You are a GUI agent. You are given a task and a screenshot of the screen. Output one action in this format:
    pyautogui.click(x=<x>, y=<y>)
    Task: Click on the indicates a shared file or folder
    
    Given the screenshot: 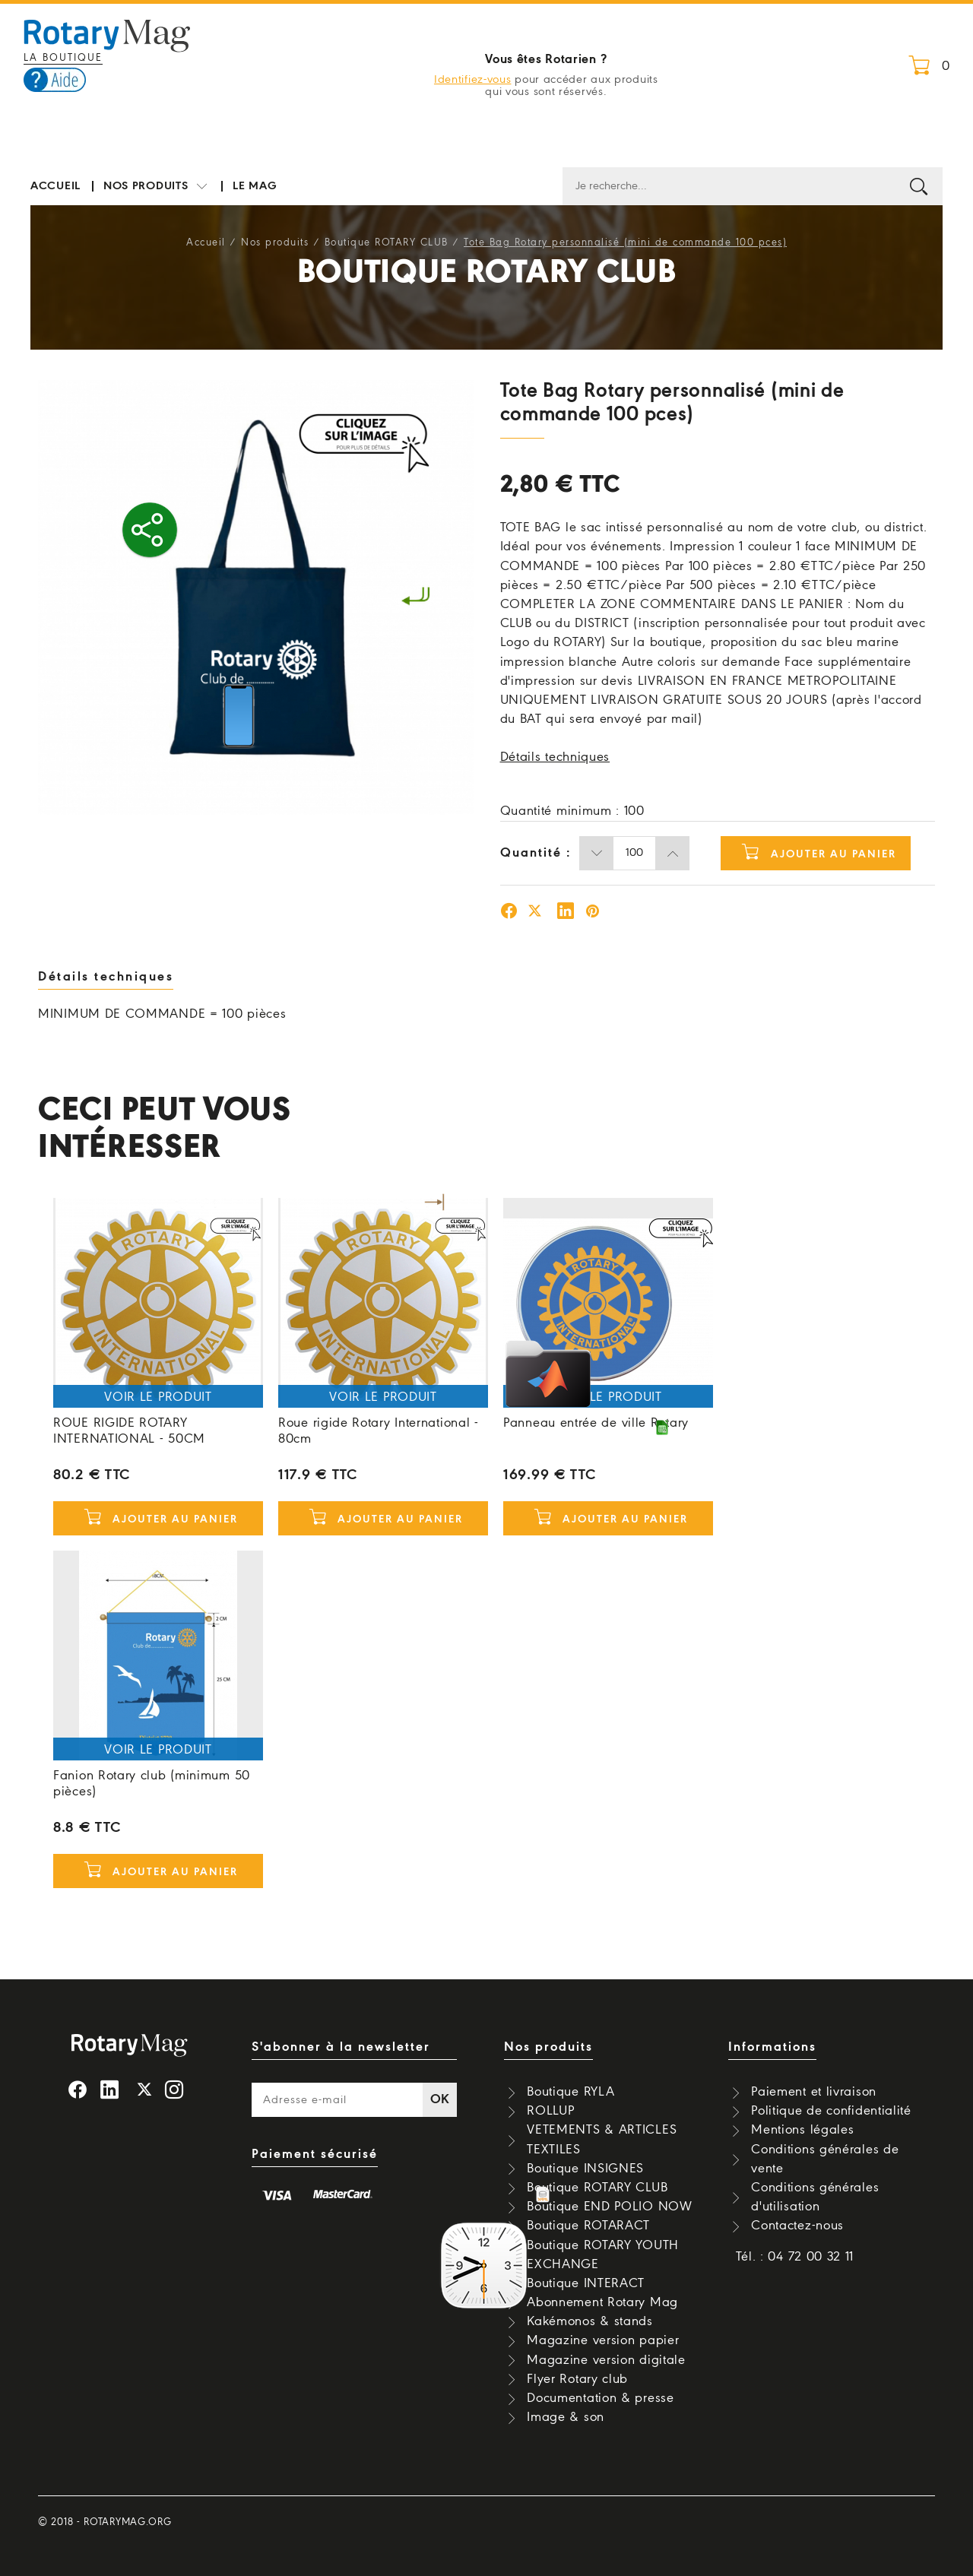 What is the action you would take?
    pyautogui.click(x=150, y=530)
    